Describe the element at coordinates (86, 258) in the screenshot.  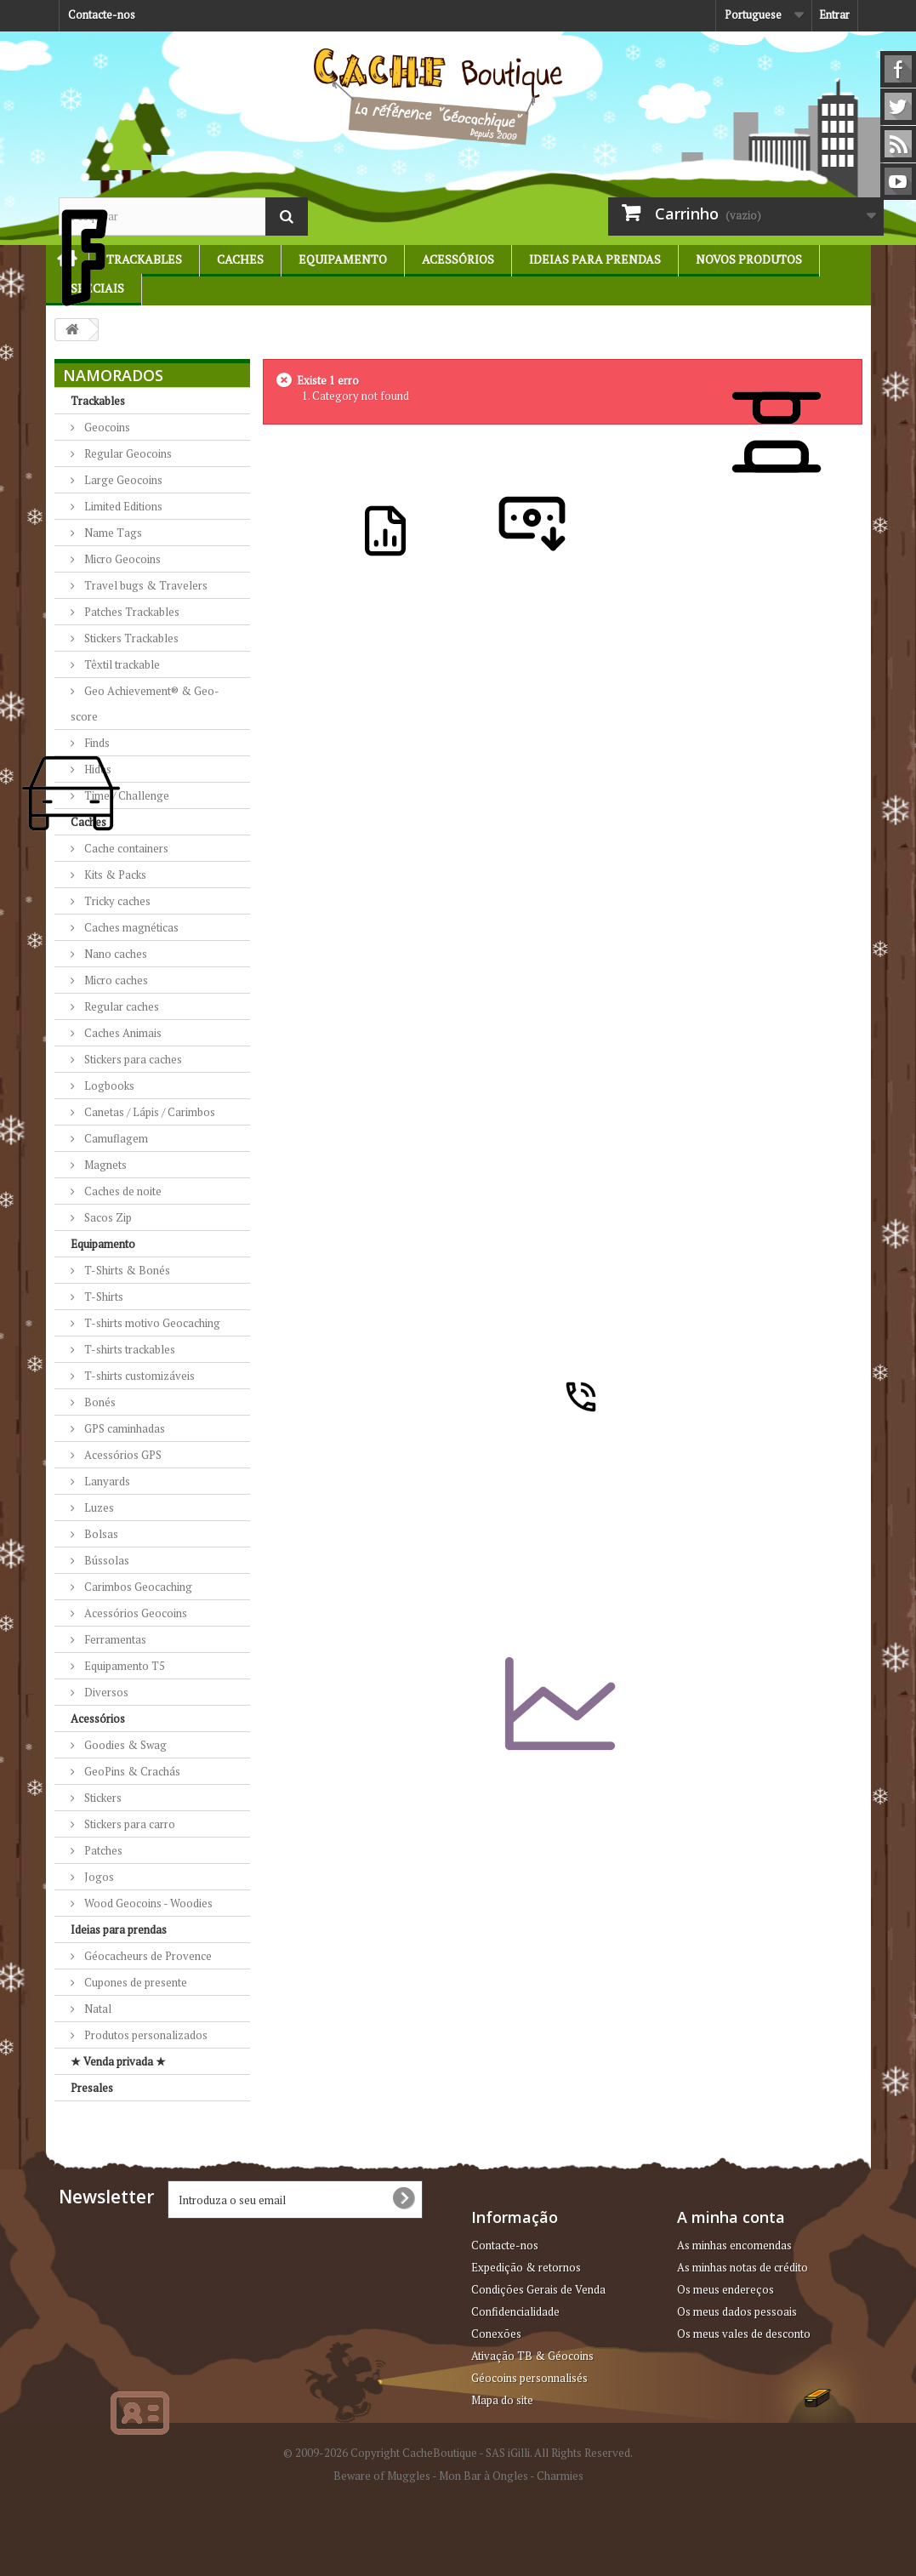
I see `launch fortnite game` at that location.